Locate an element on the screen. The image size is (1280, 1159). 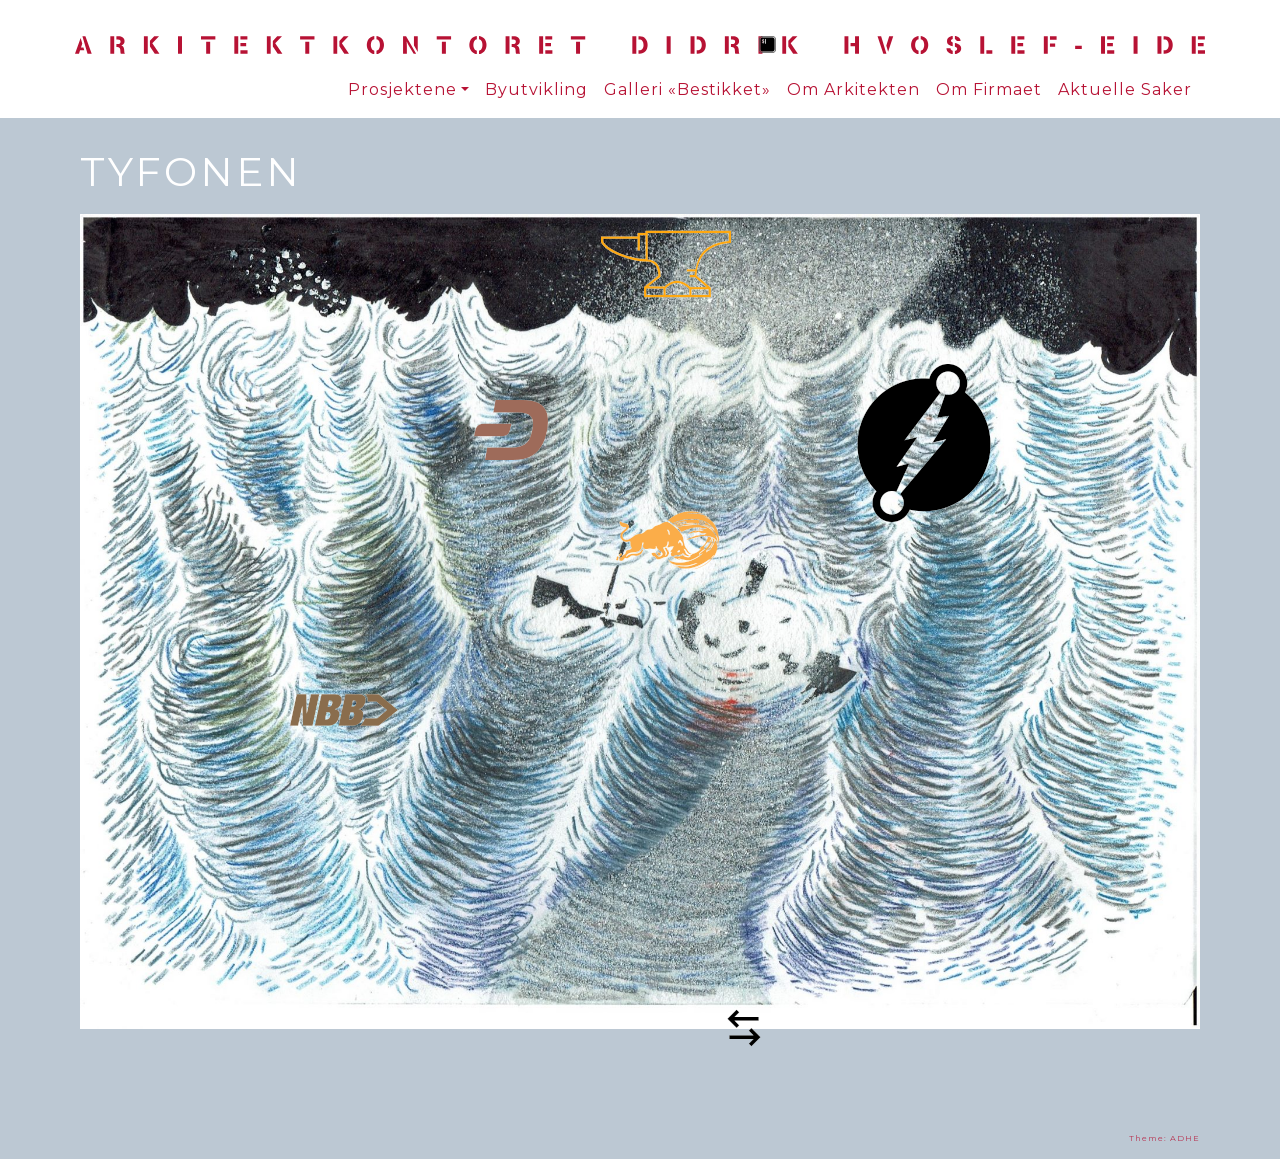
Red Bull brand logo is located at coordinates (667, 540).